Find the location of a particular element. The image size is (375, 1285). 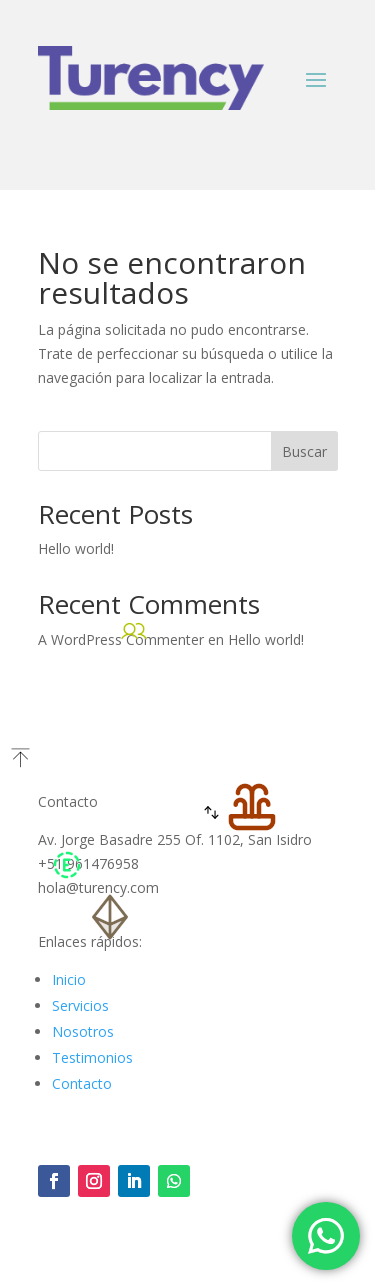

view all users or team members is located at coordinates (134, 631).